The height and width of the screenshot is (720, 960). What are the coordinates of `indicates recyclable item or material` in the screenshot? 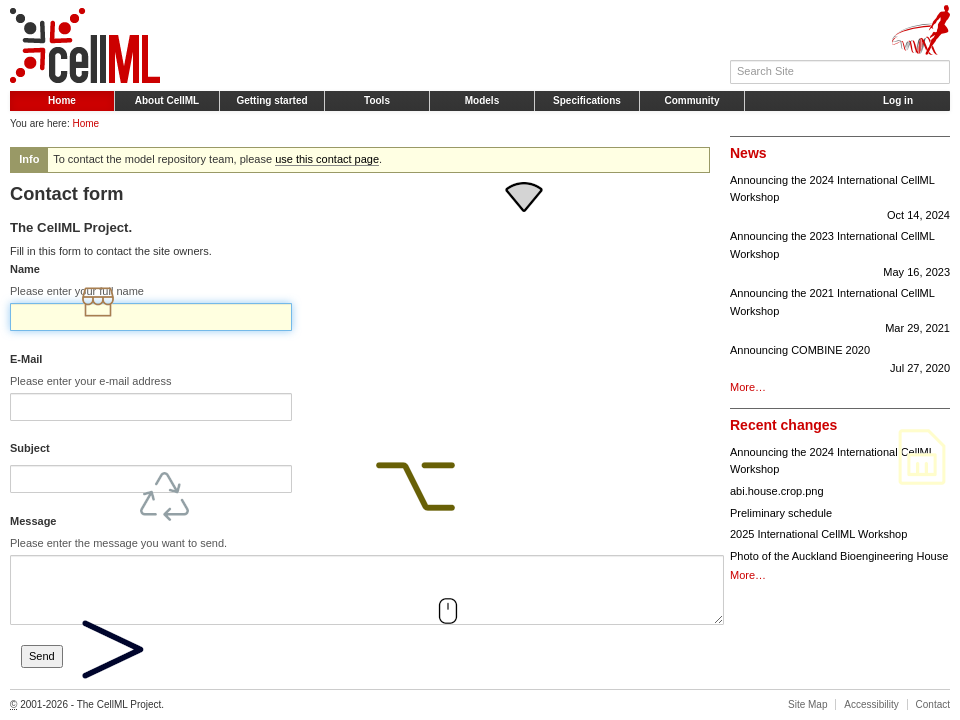 It's located at (164, 496).